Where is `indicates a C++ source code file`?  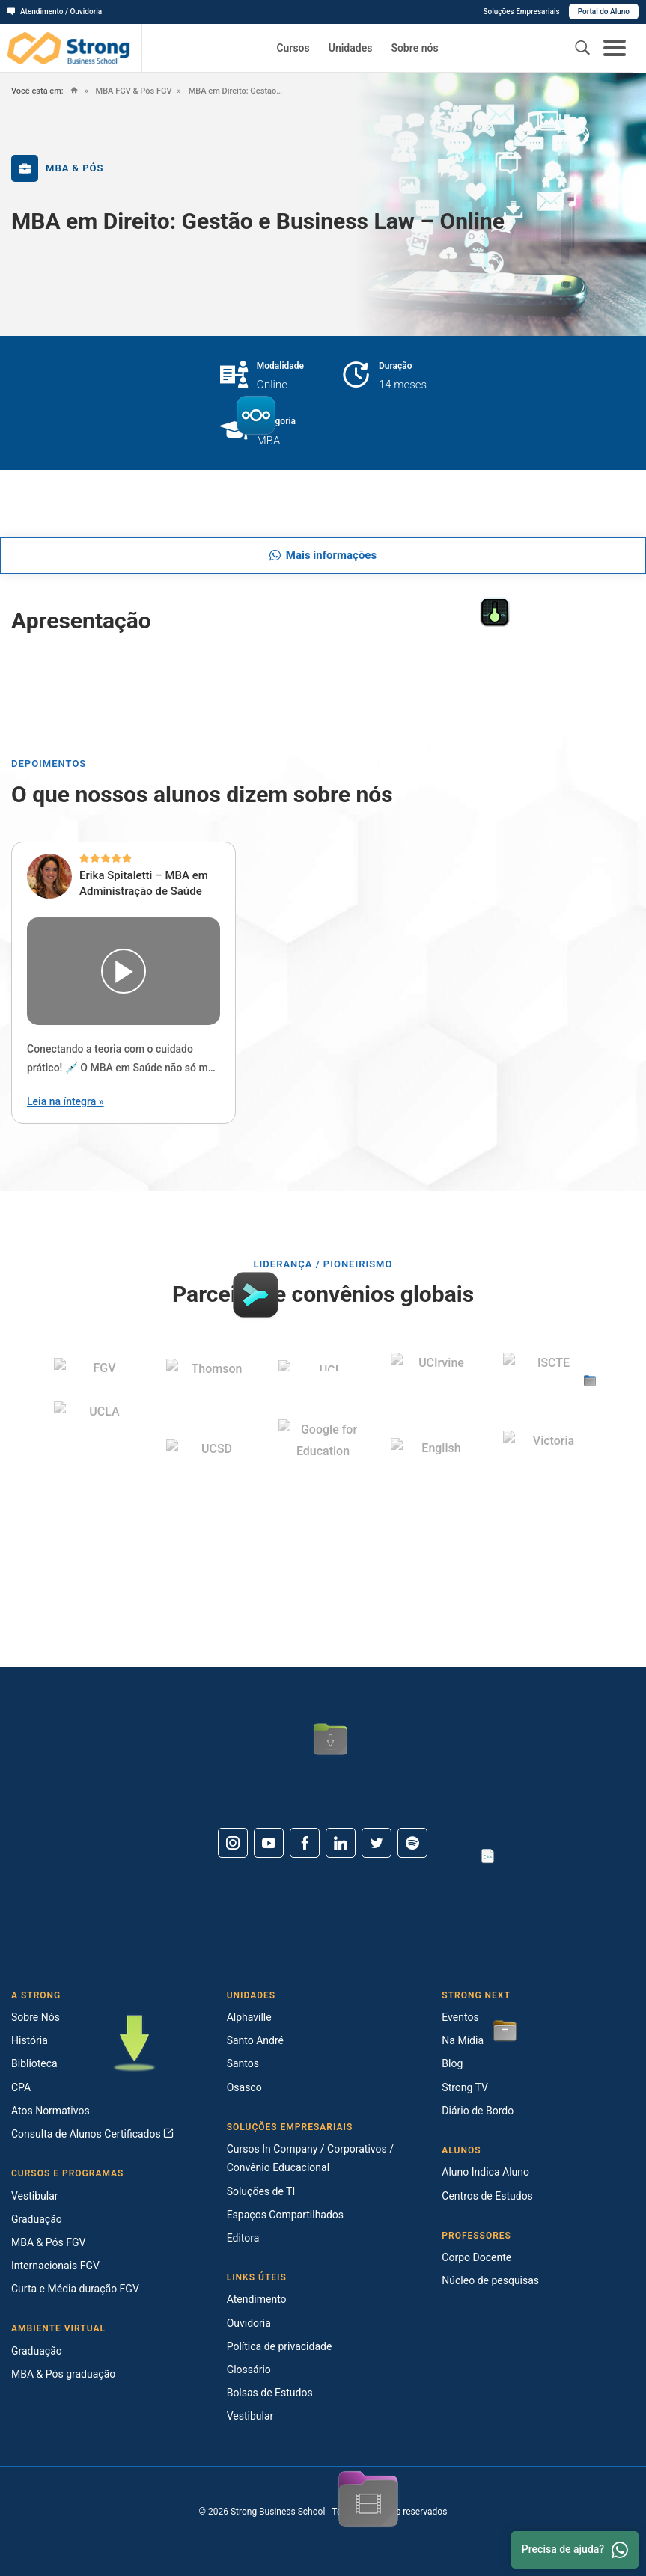
indicates a C++ source code file is located at coordinates (487, 1855).